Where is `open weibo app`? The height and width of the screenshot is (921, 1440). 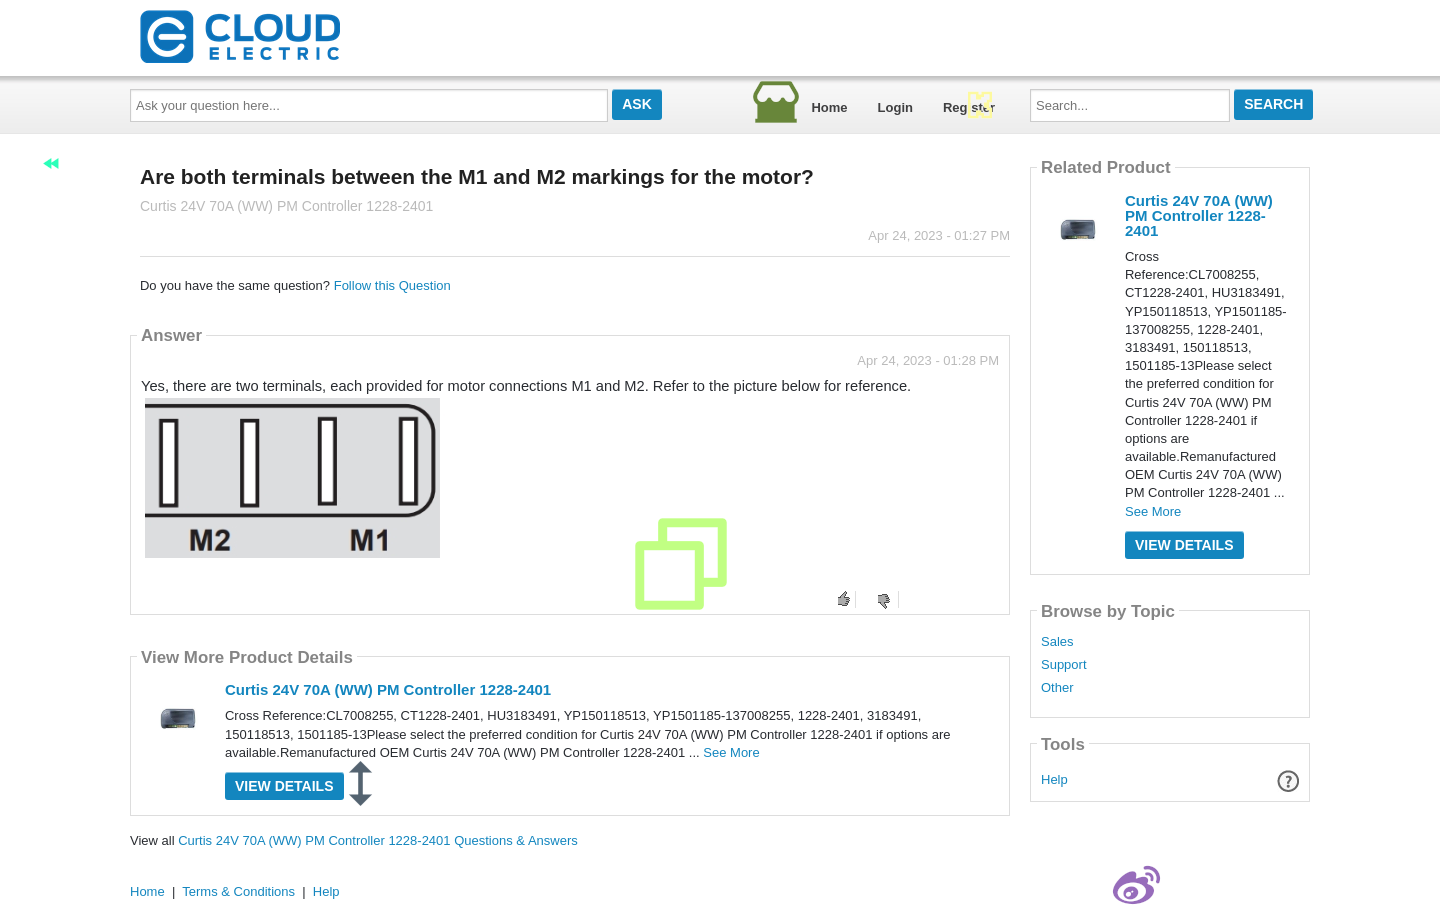
open weibo app is located at coordinates (1136, 886).